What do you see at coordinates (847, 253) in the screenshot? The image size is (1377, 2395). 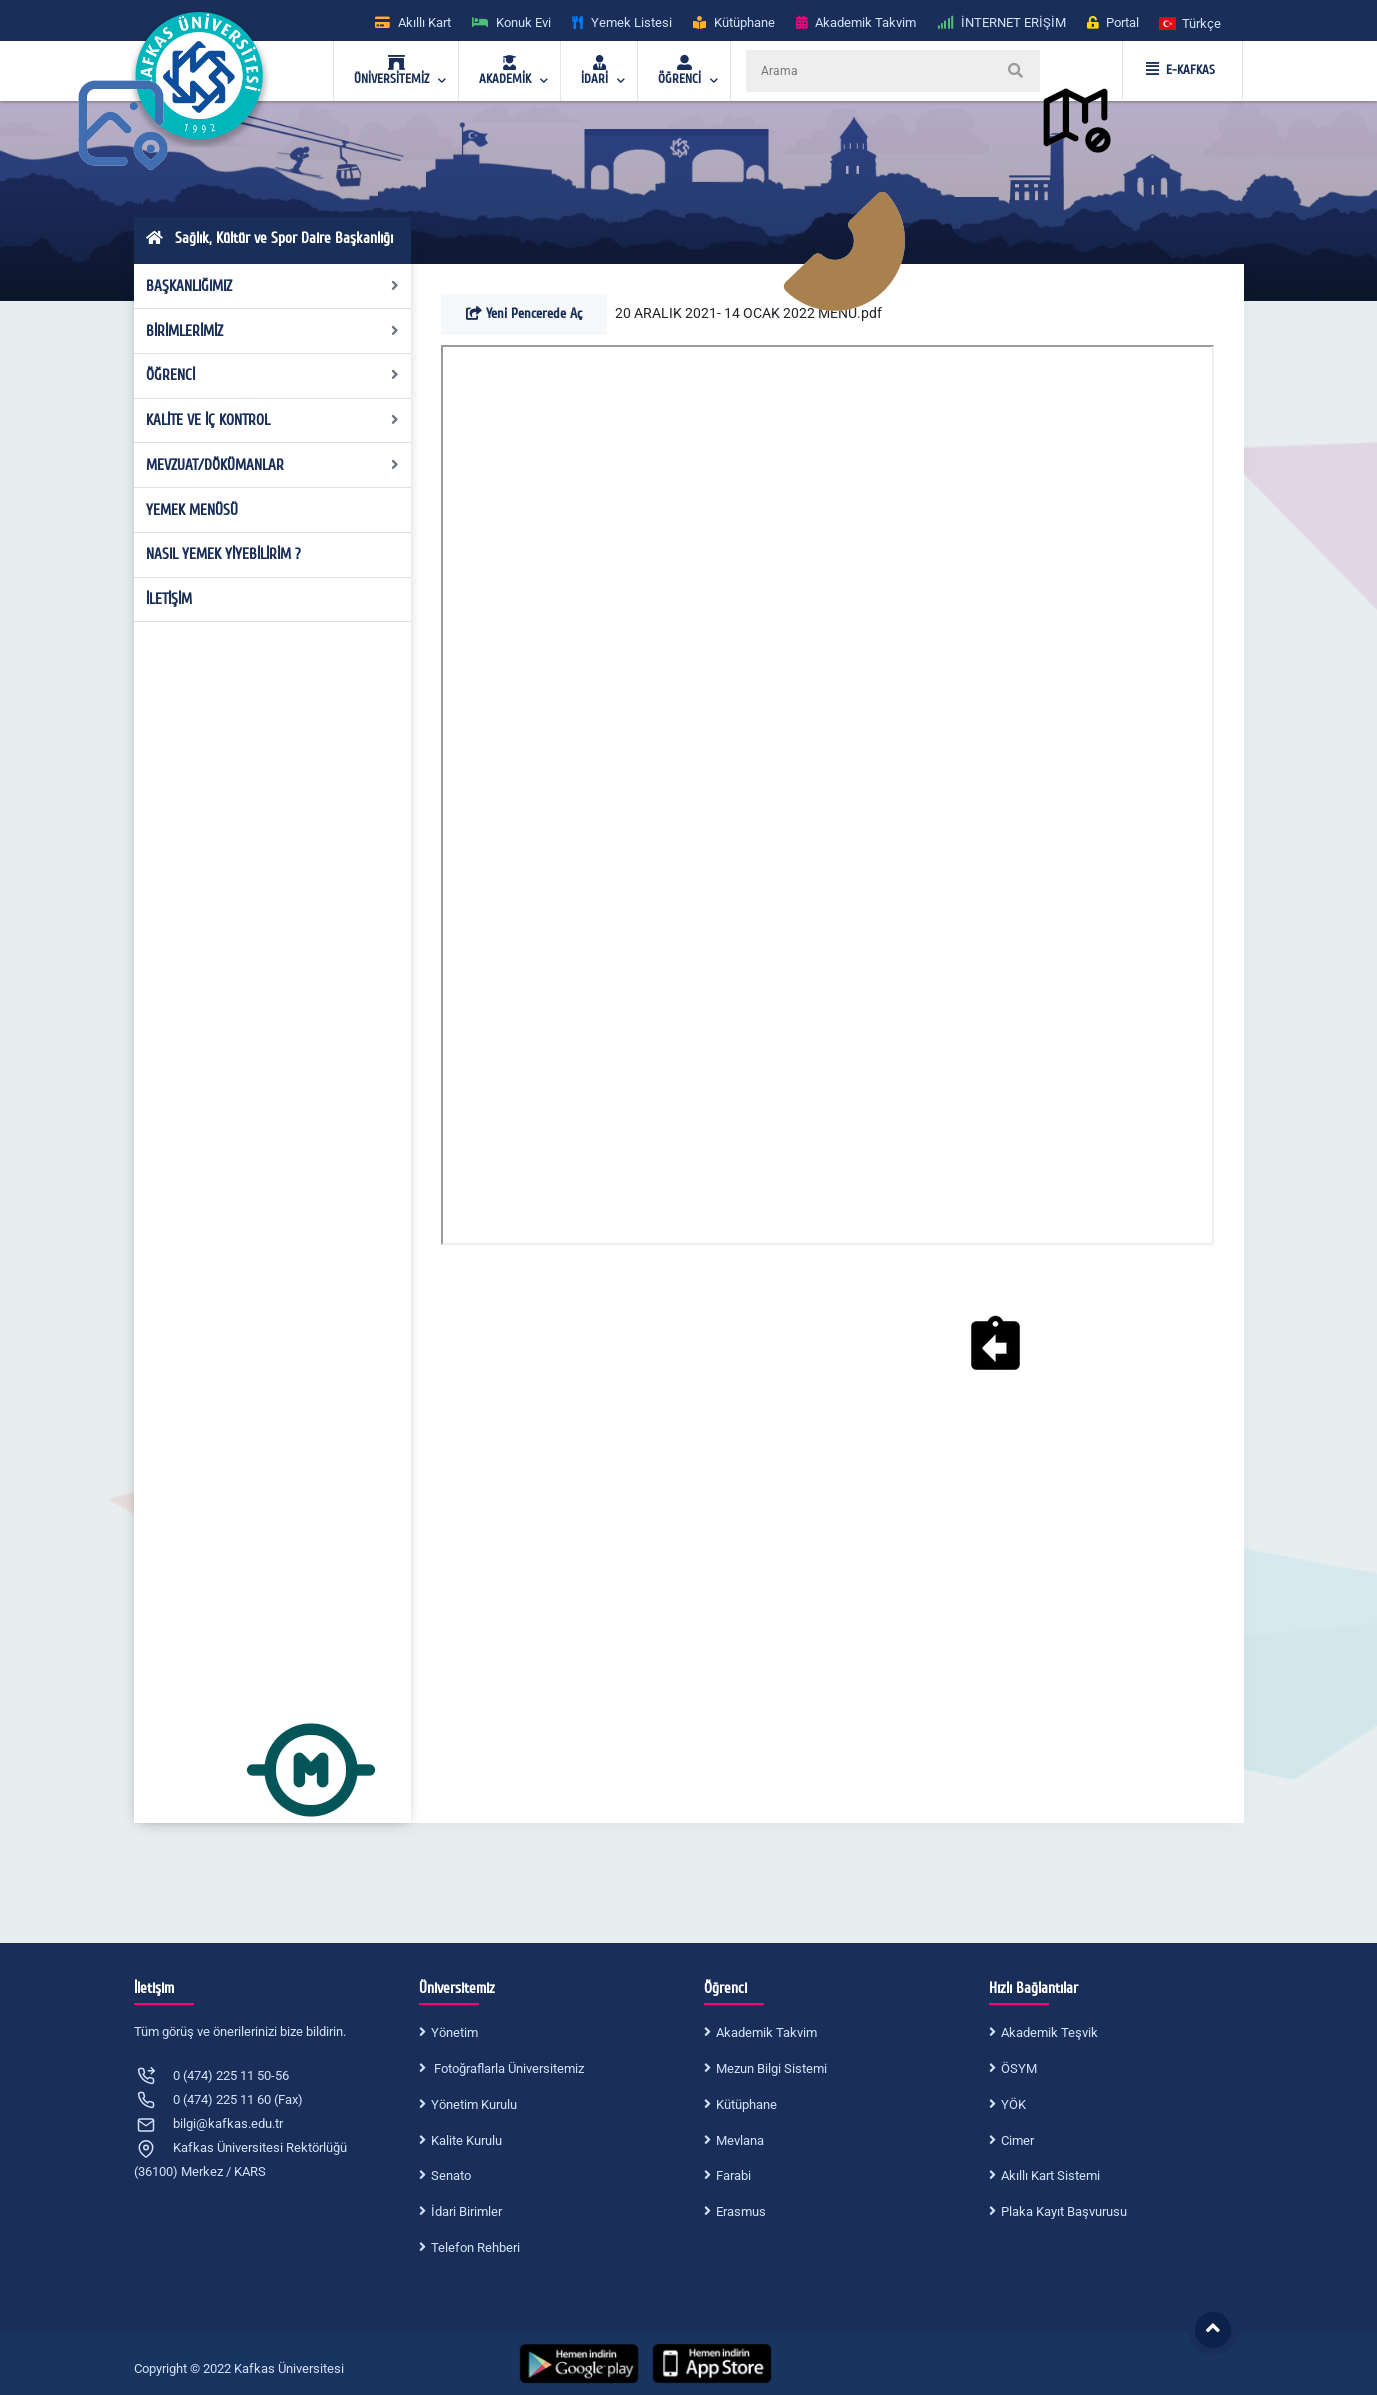 I see `food or fruit category icon` at bounding box center [847, 253].